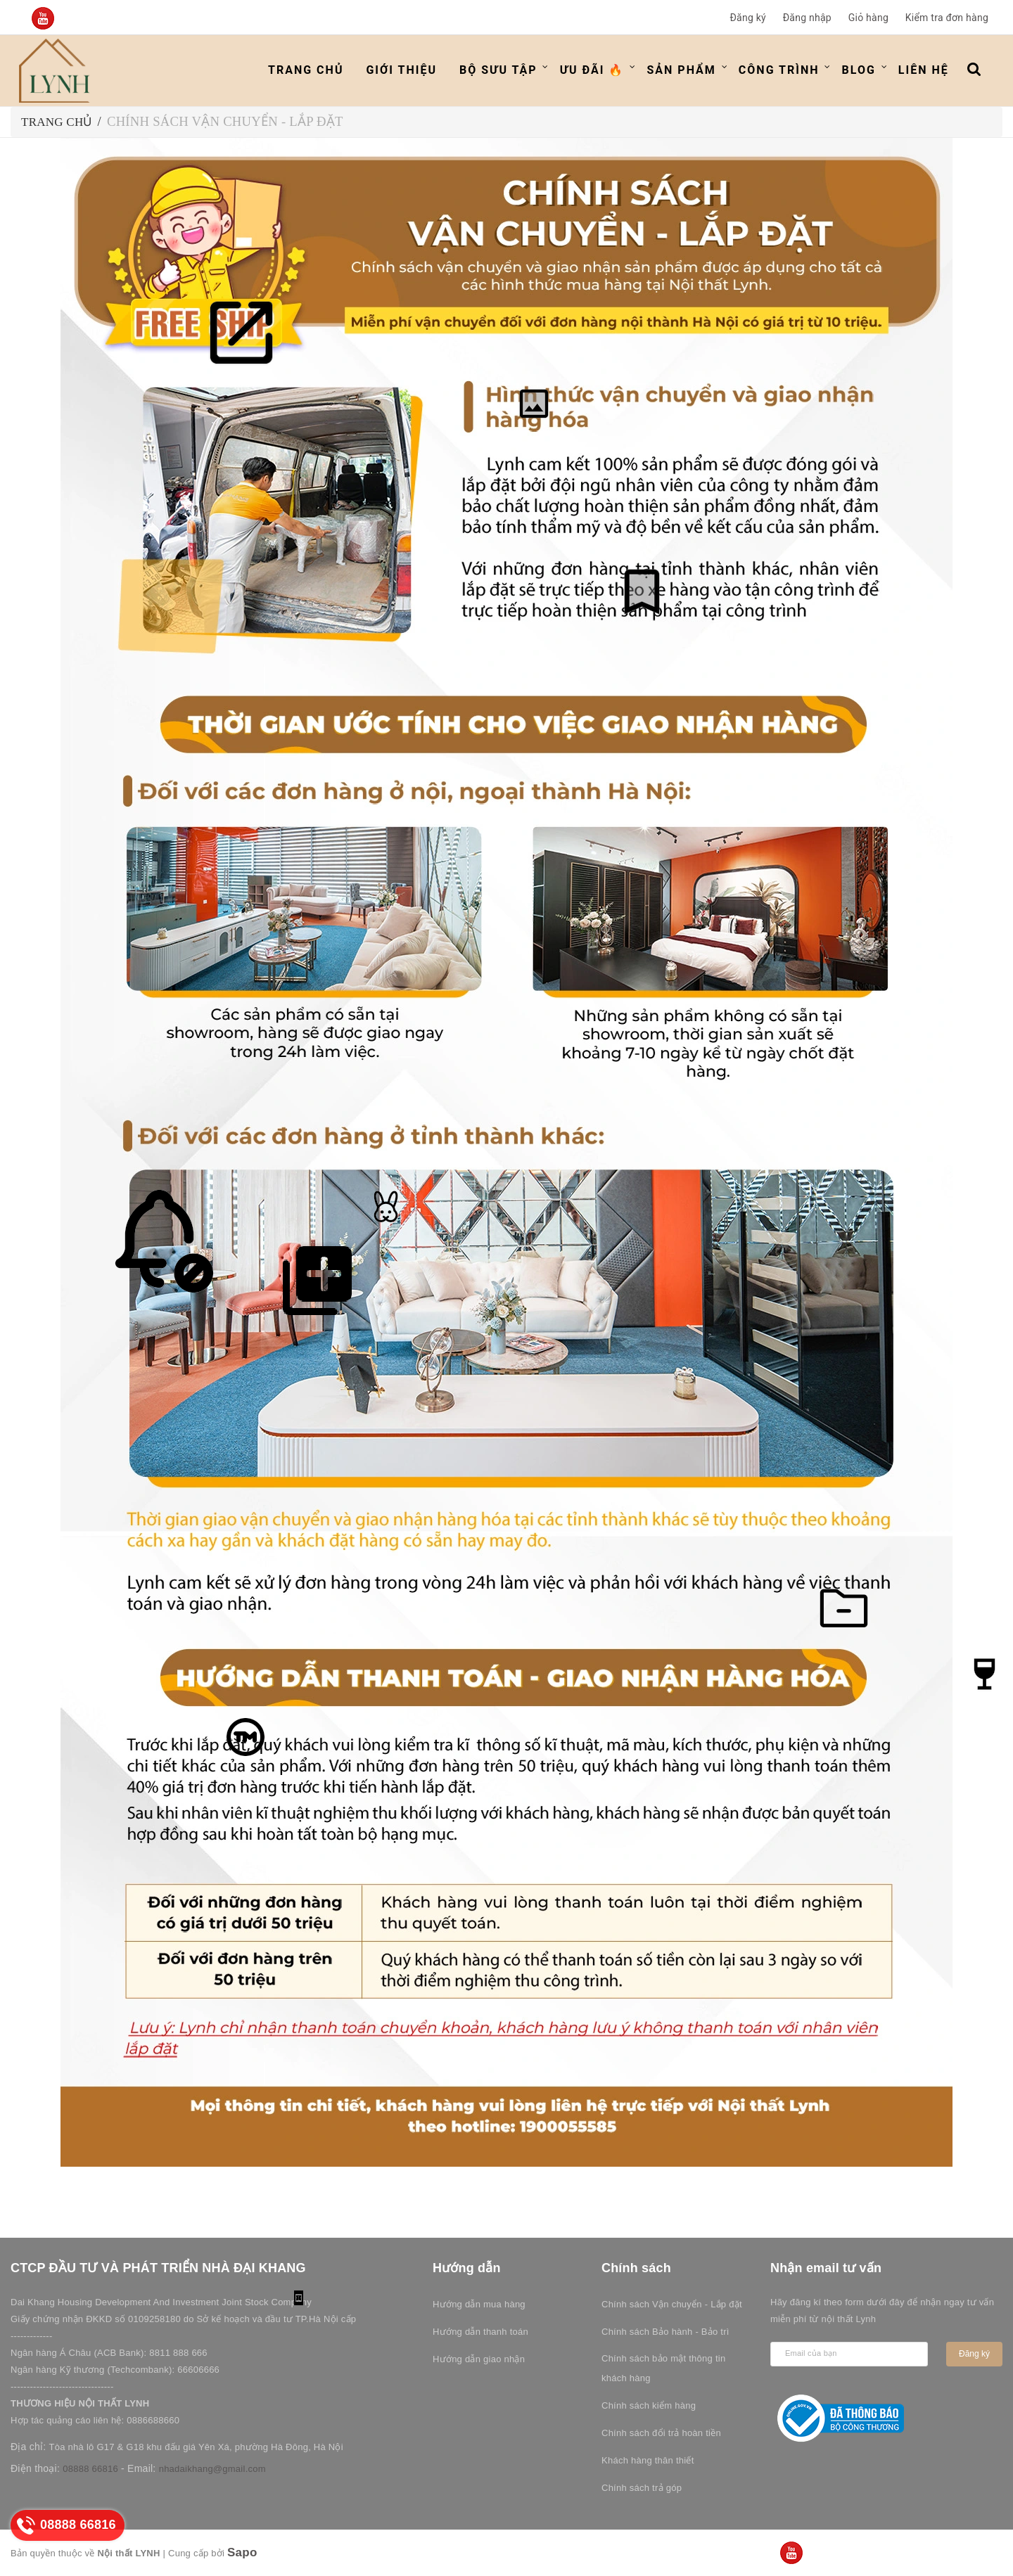  Describe the element at coordinates (642, 591) in the screenshot. I see `save this item for later` at that location.